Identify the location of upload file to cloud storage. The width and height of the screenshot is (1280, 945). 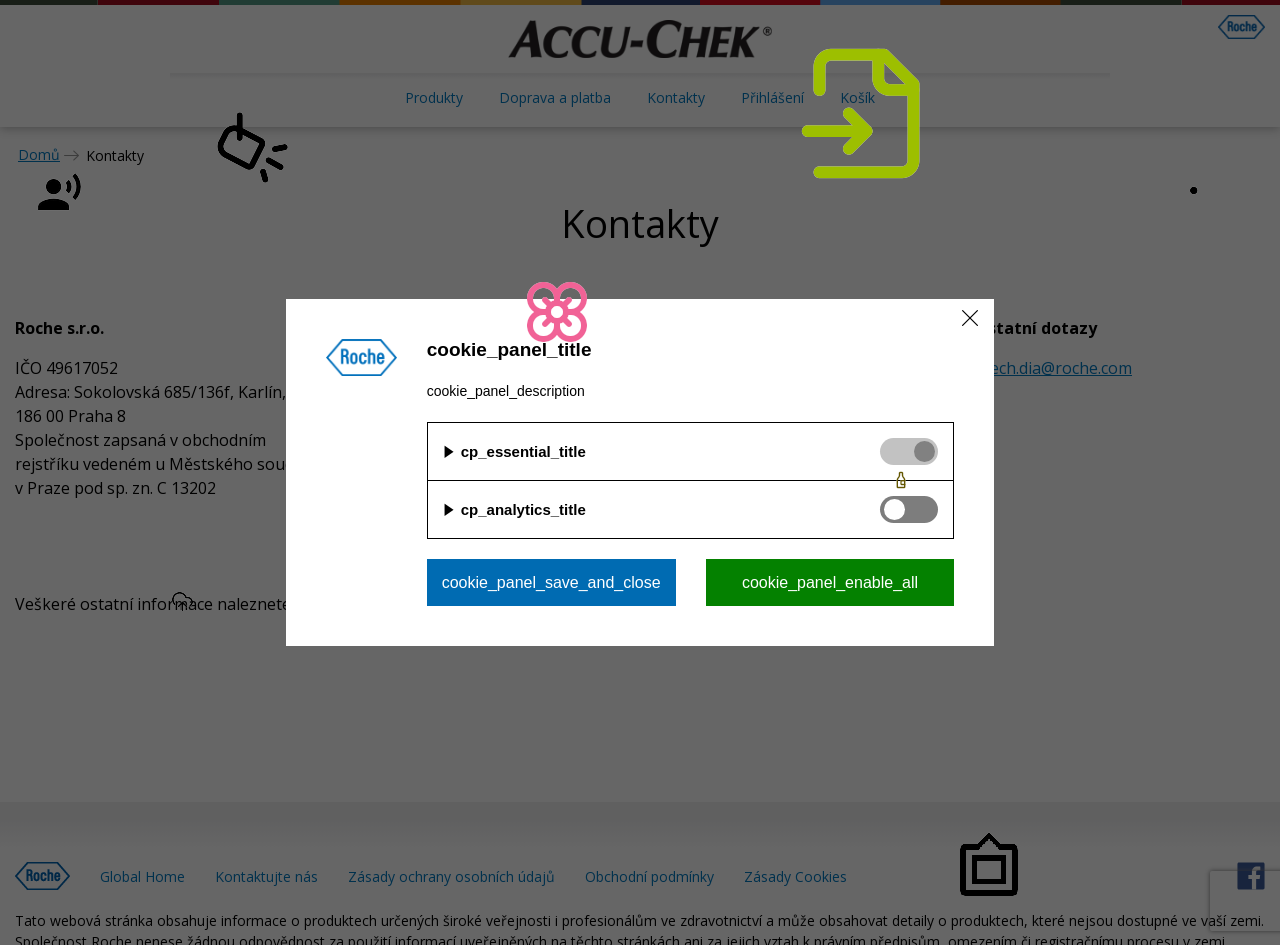
(182, 601).